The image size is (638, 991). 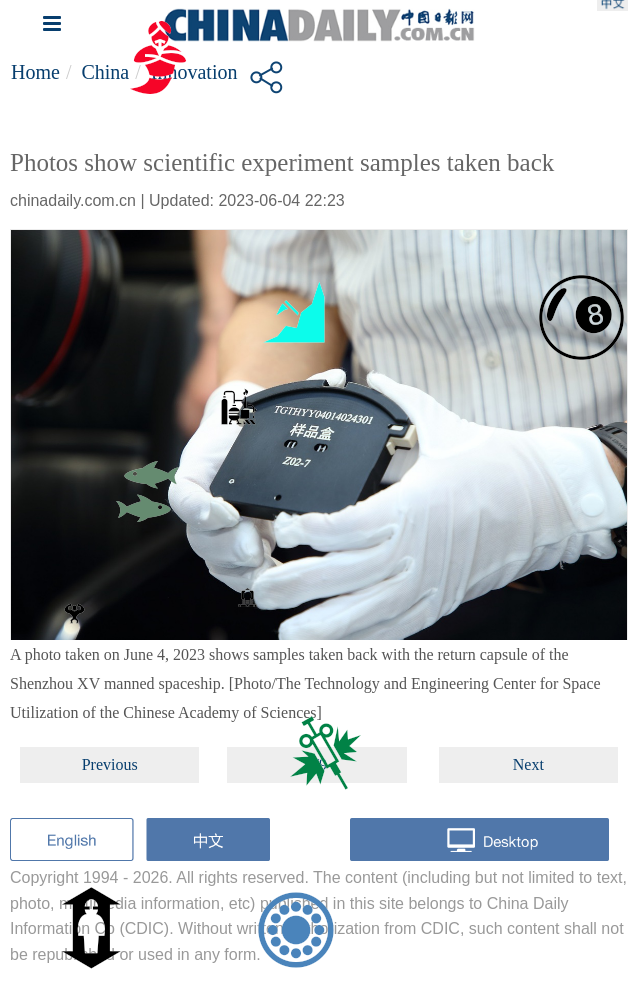 I want to click on rotary dial or vintage phone interface, so click(x=296, y=930).